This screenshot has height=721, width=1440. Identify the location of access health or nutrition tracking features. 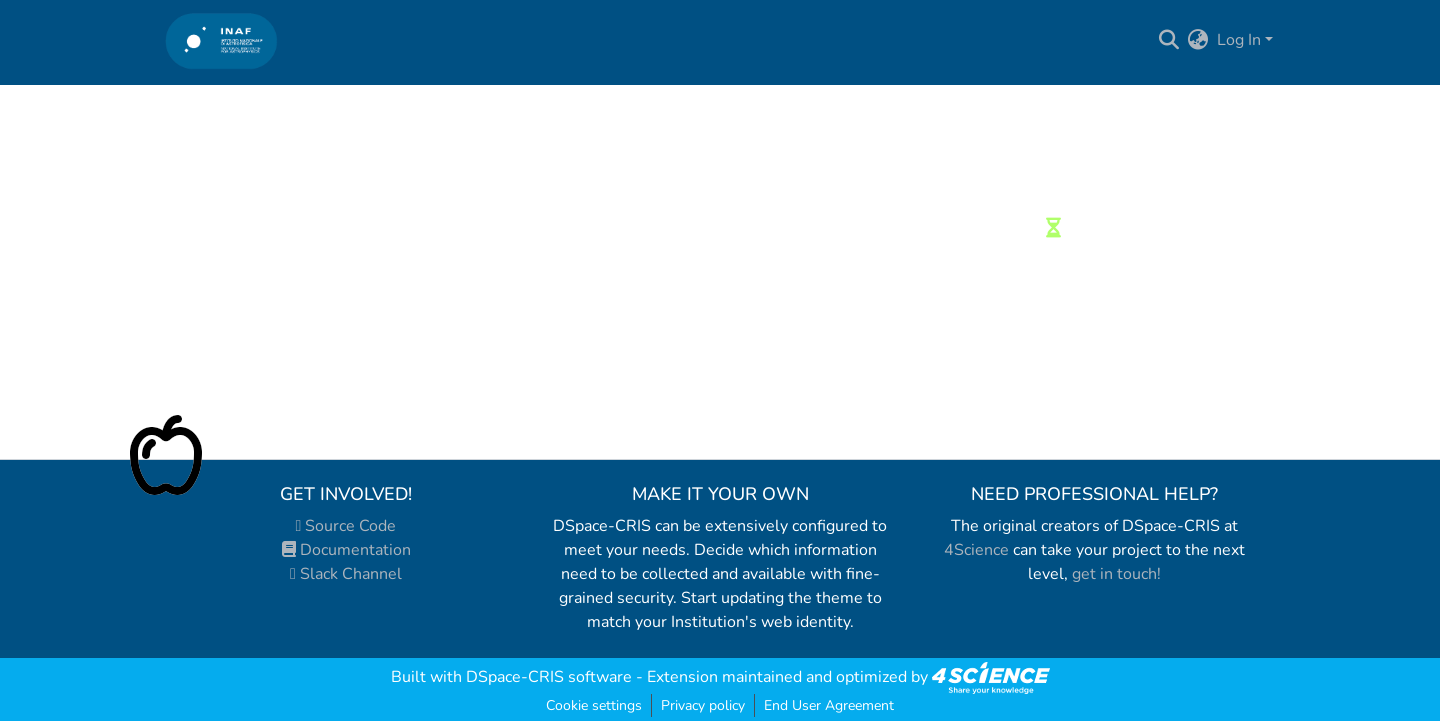
(166, 455).